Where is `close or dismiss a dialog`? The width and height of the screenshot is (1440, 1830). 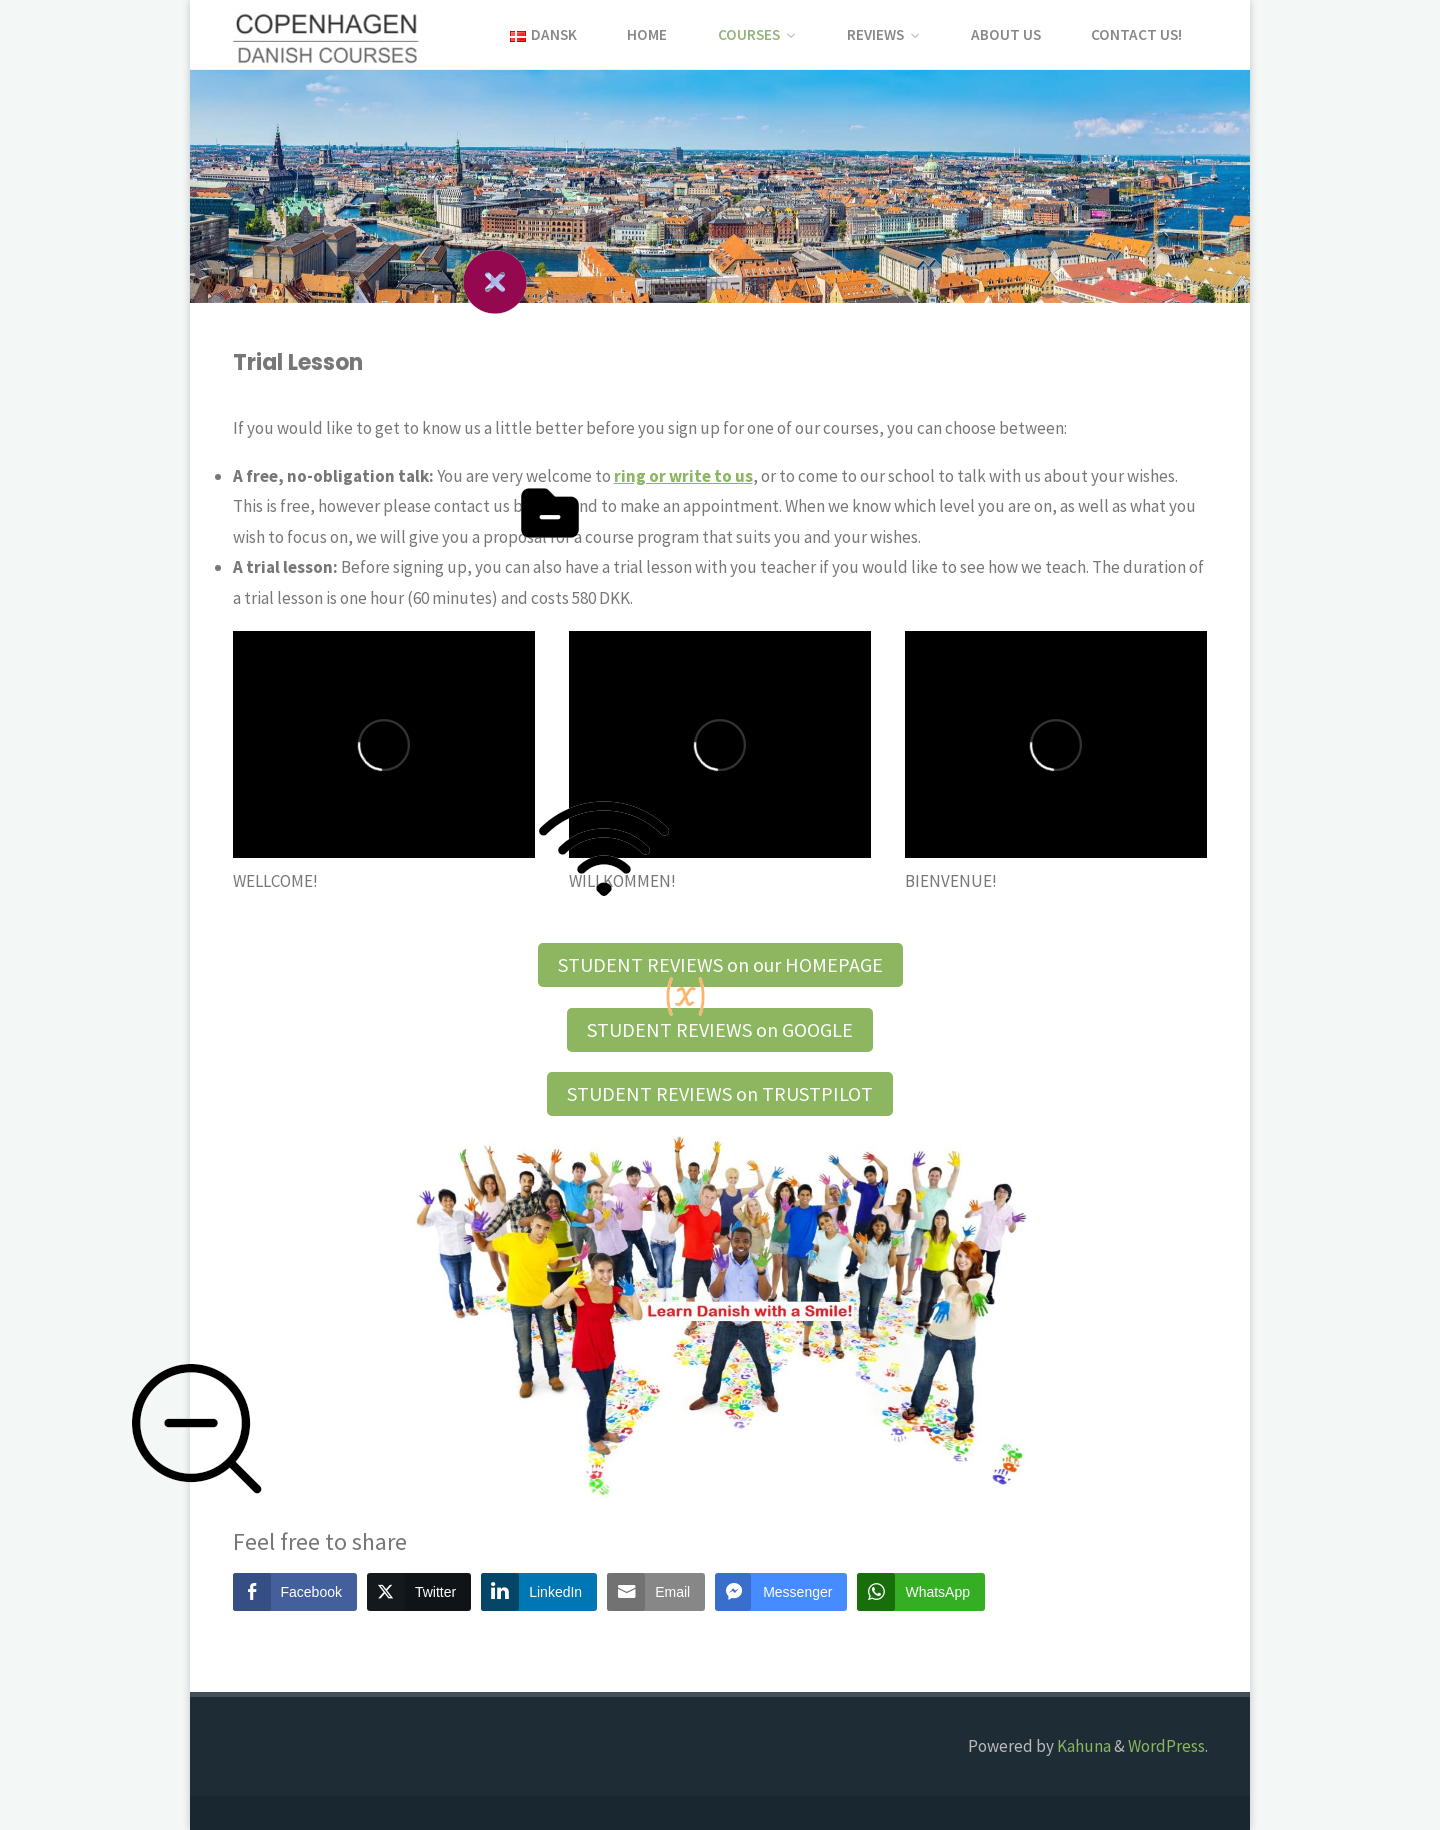 close or dismiss a dialog is located at coordinates (495, 282).